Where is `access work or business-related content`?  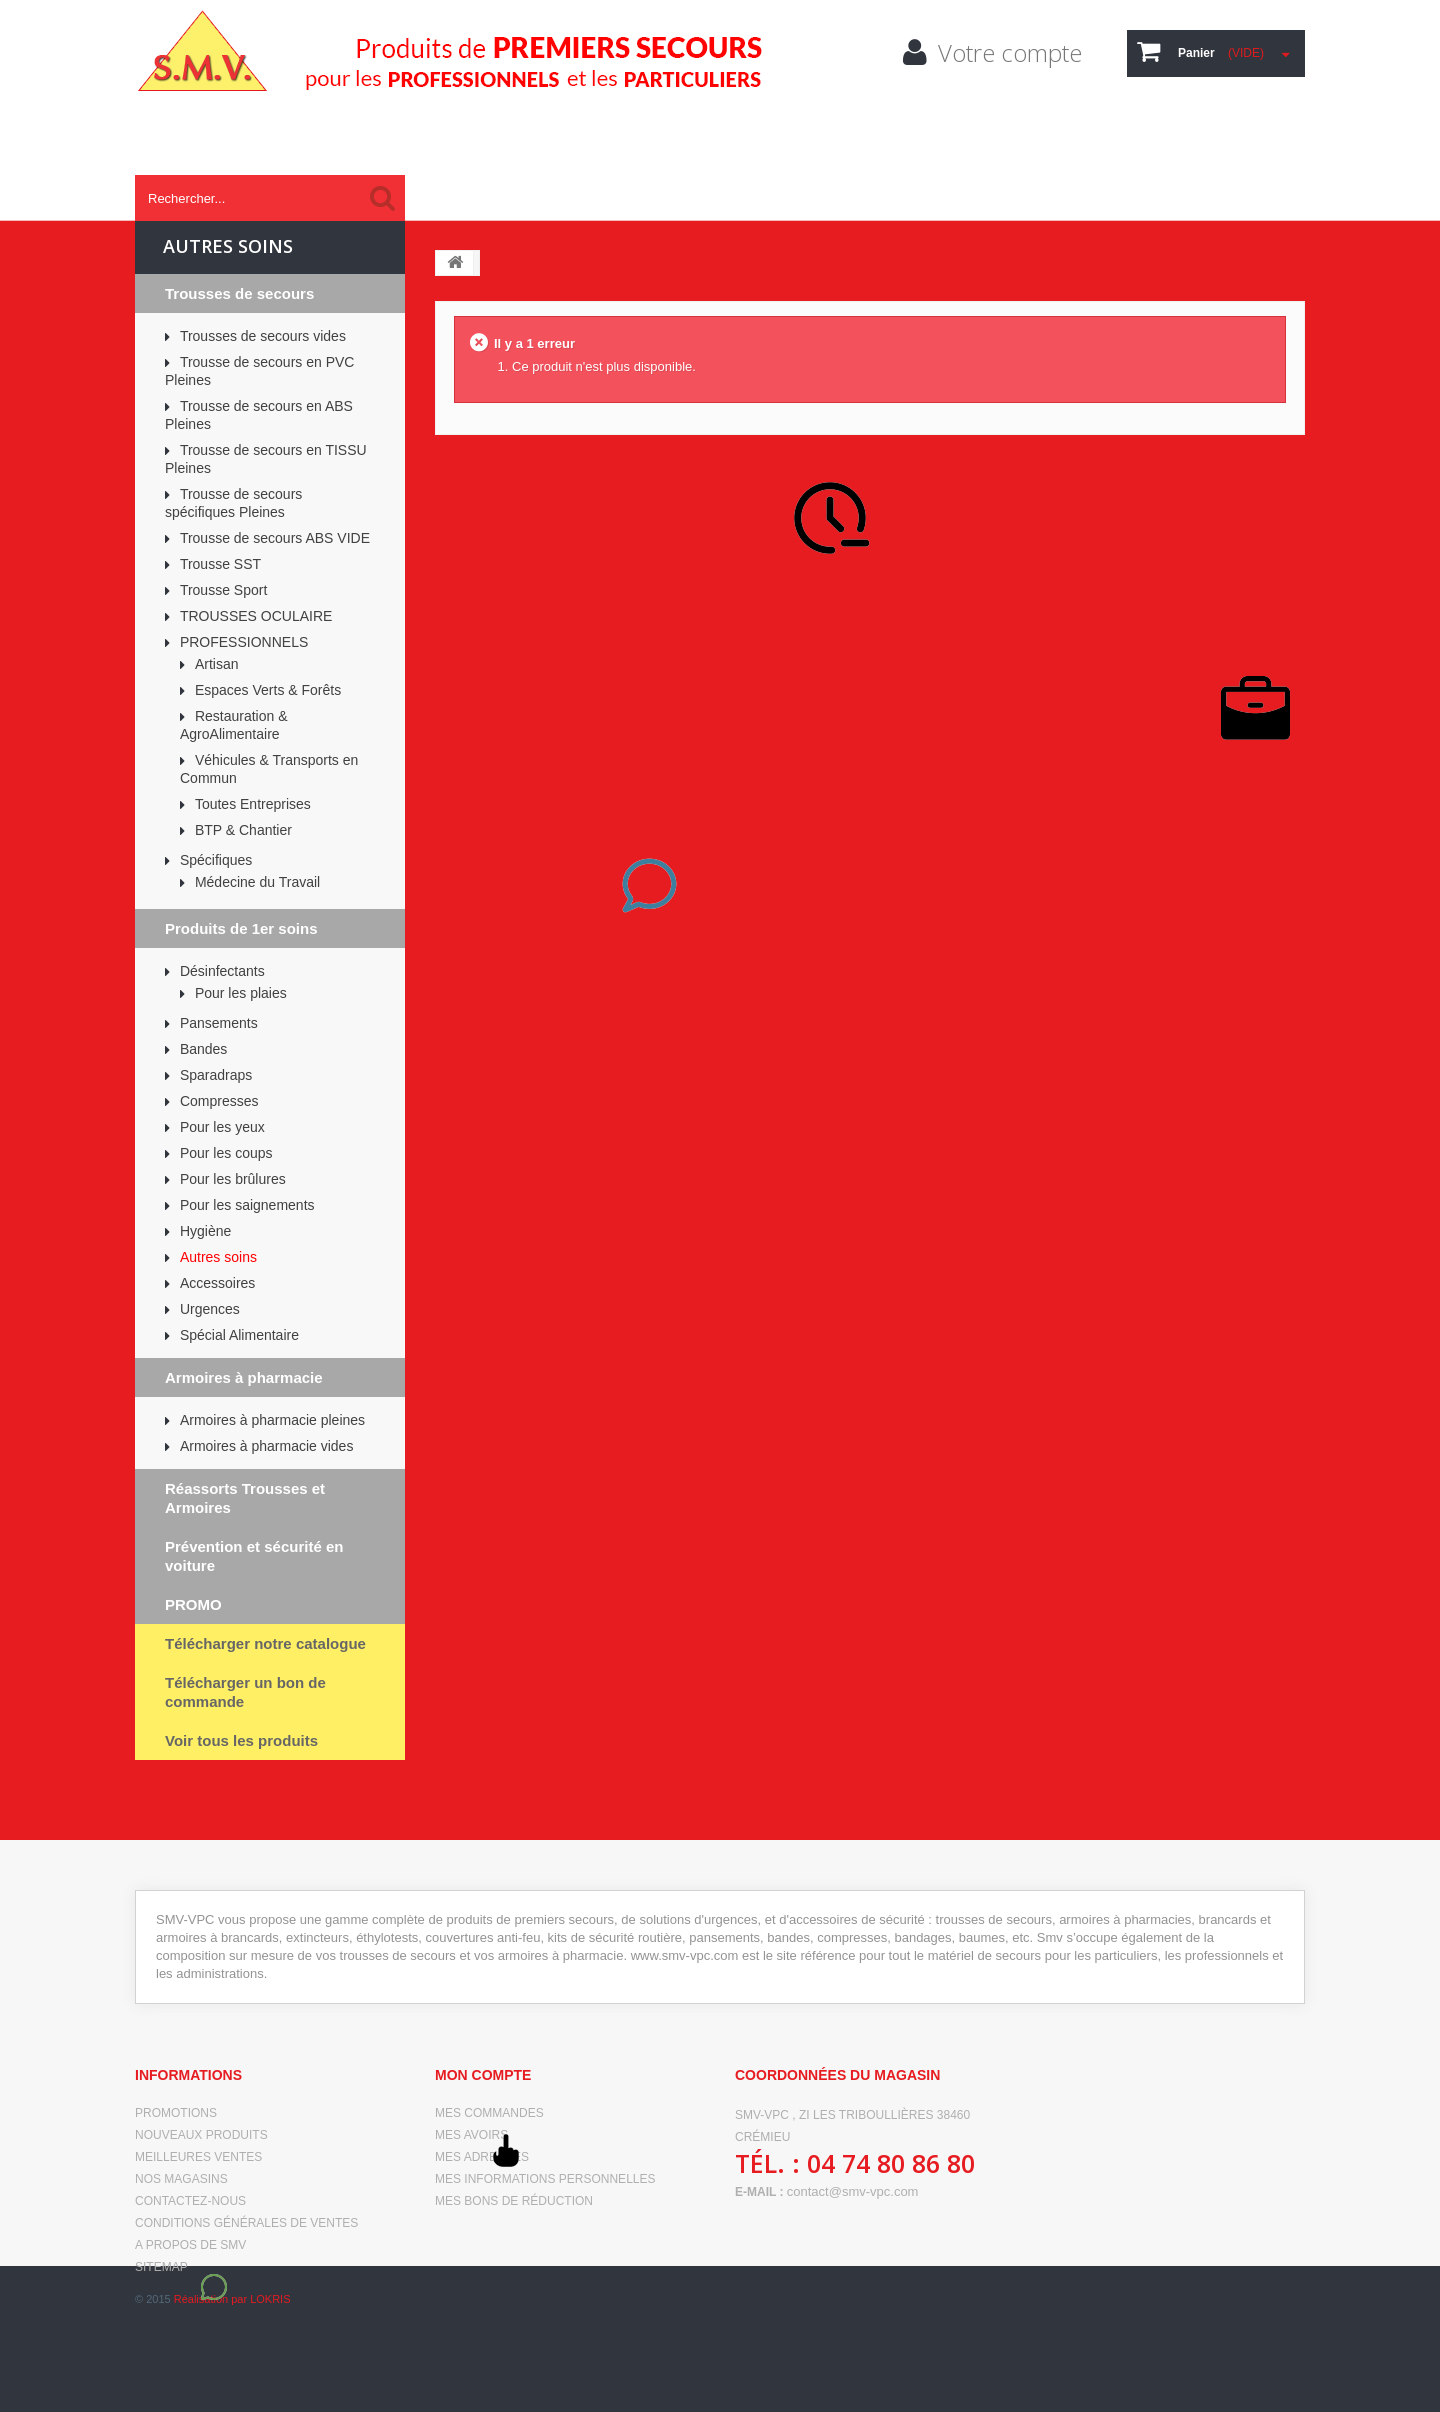 access work or business-related content is located at coordinates (1255, 710).